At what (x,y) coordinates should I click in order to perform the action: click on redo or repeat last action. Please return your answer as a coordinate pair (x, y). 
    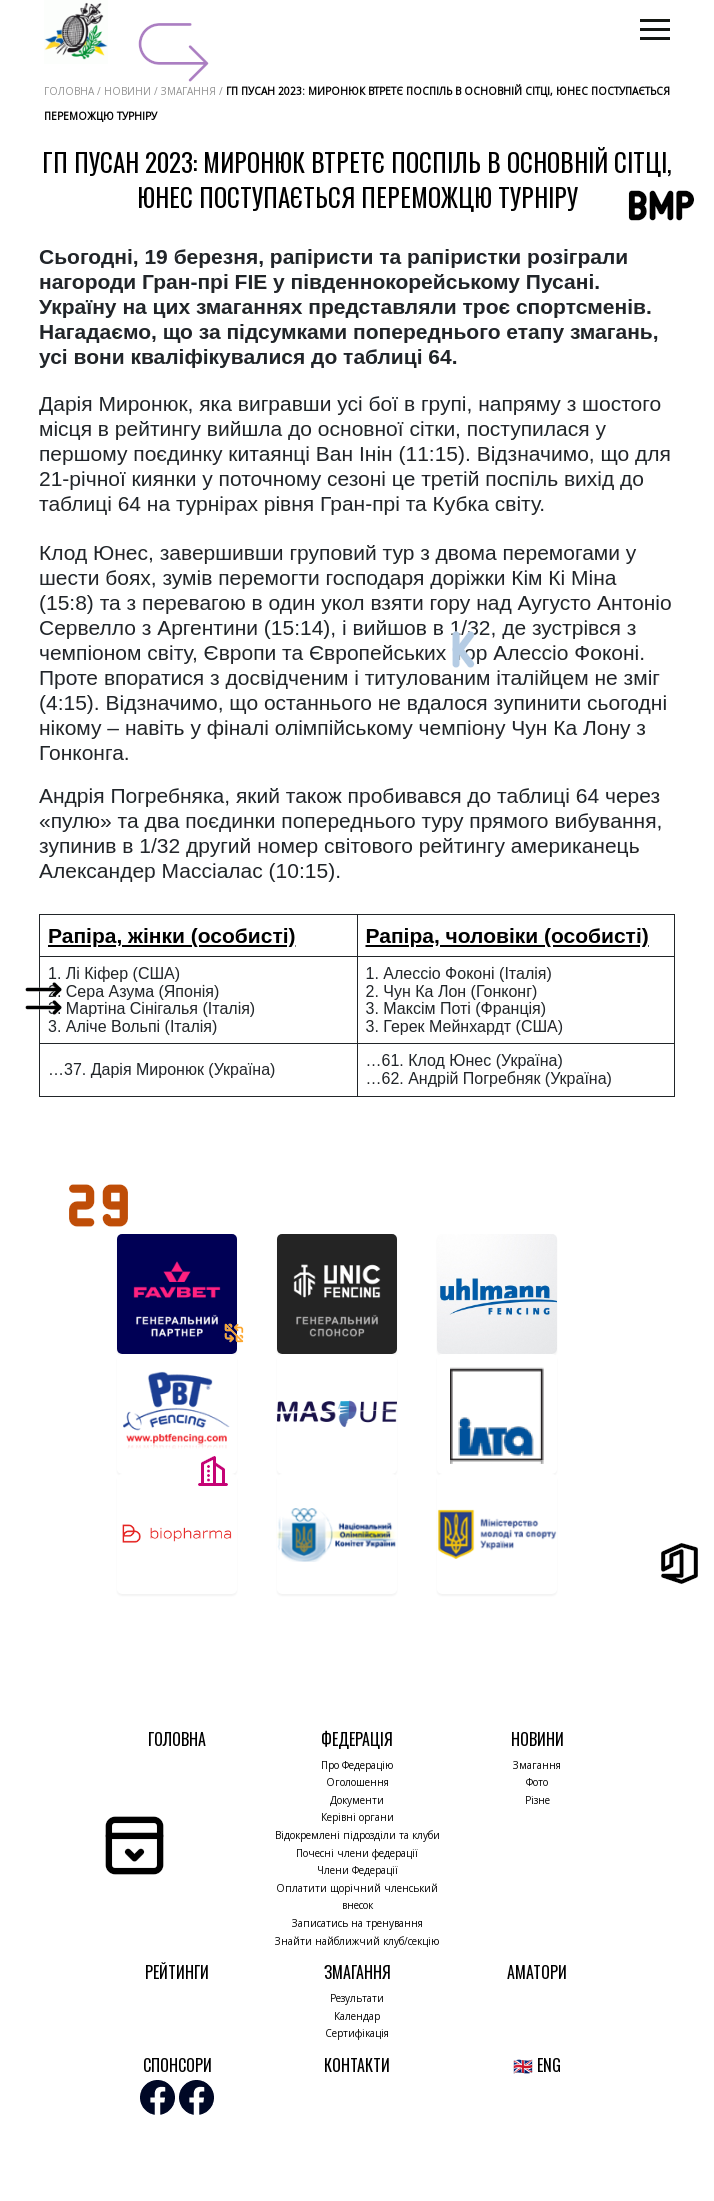
    Looking at the image, I should click on (173, 49).